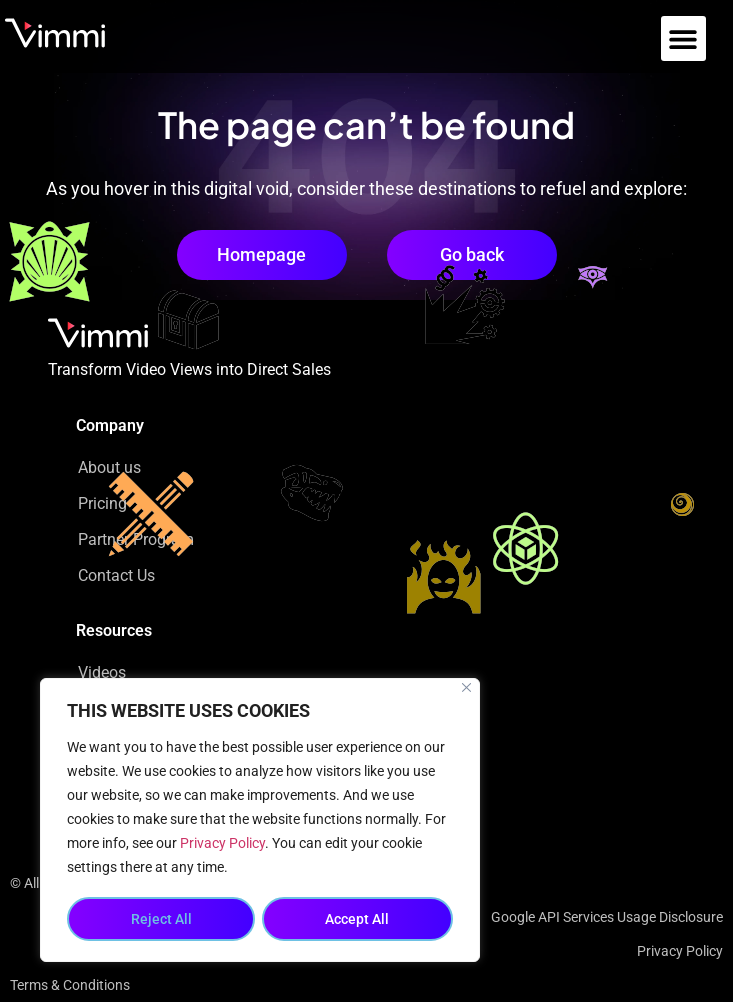 The image size is (733, 1002). I want to click on sheikah tribe symbol from the legend of zelda series, so click(592, 275).